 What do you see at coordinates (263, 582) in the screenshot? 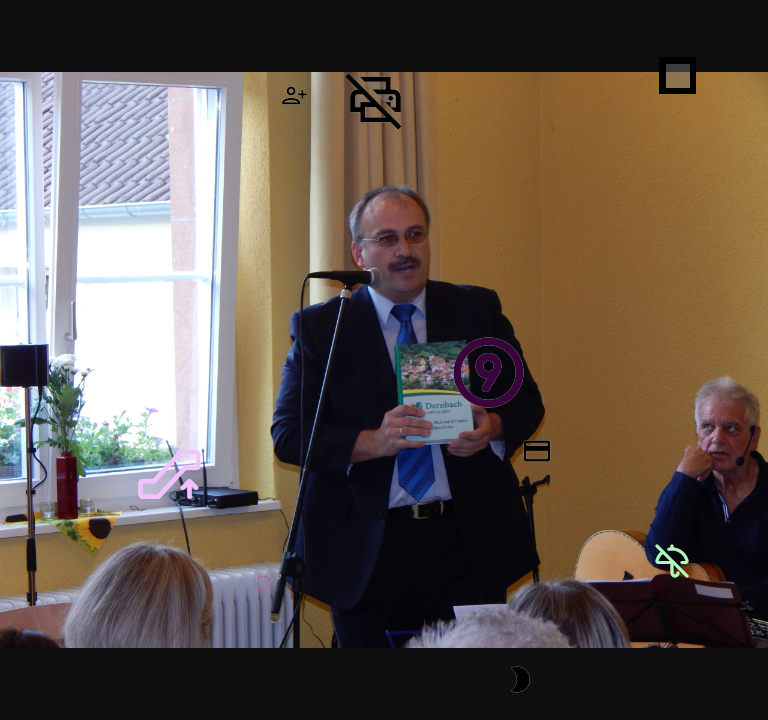
I see `open chat or messaging` at bounding box center [263, 582].